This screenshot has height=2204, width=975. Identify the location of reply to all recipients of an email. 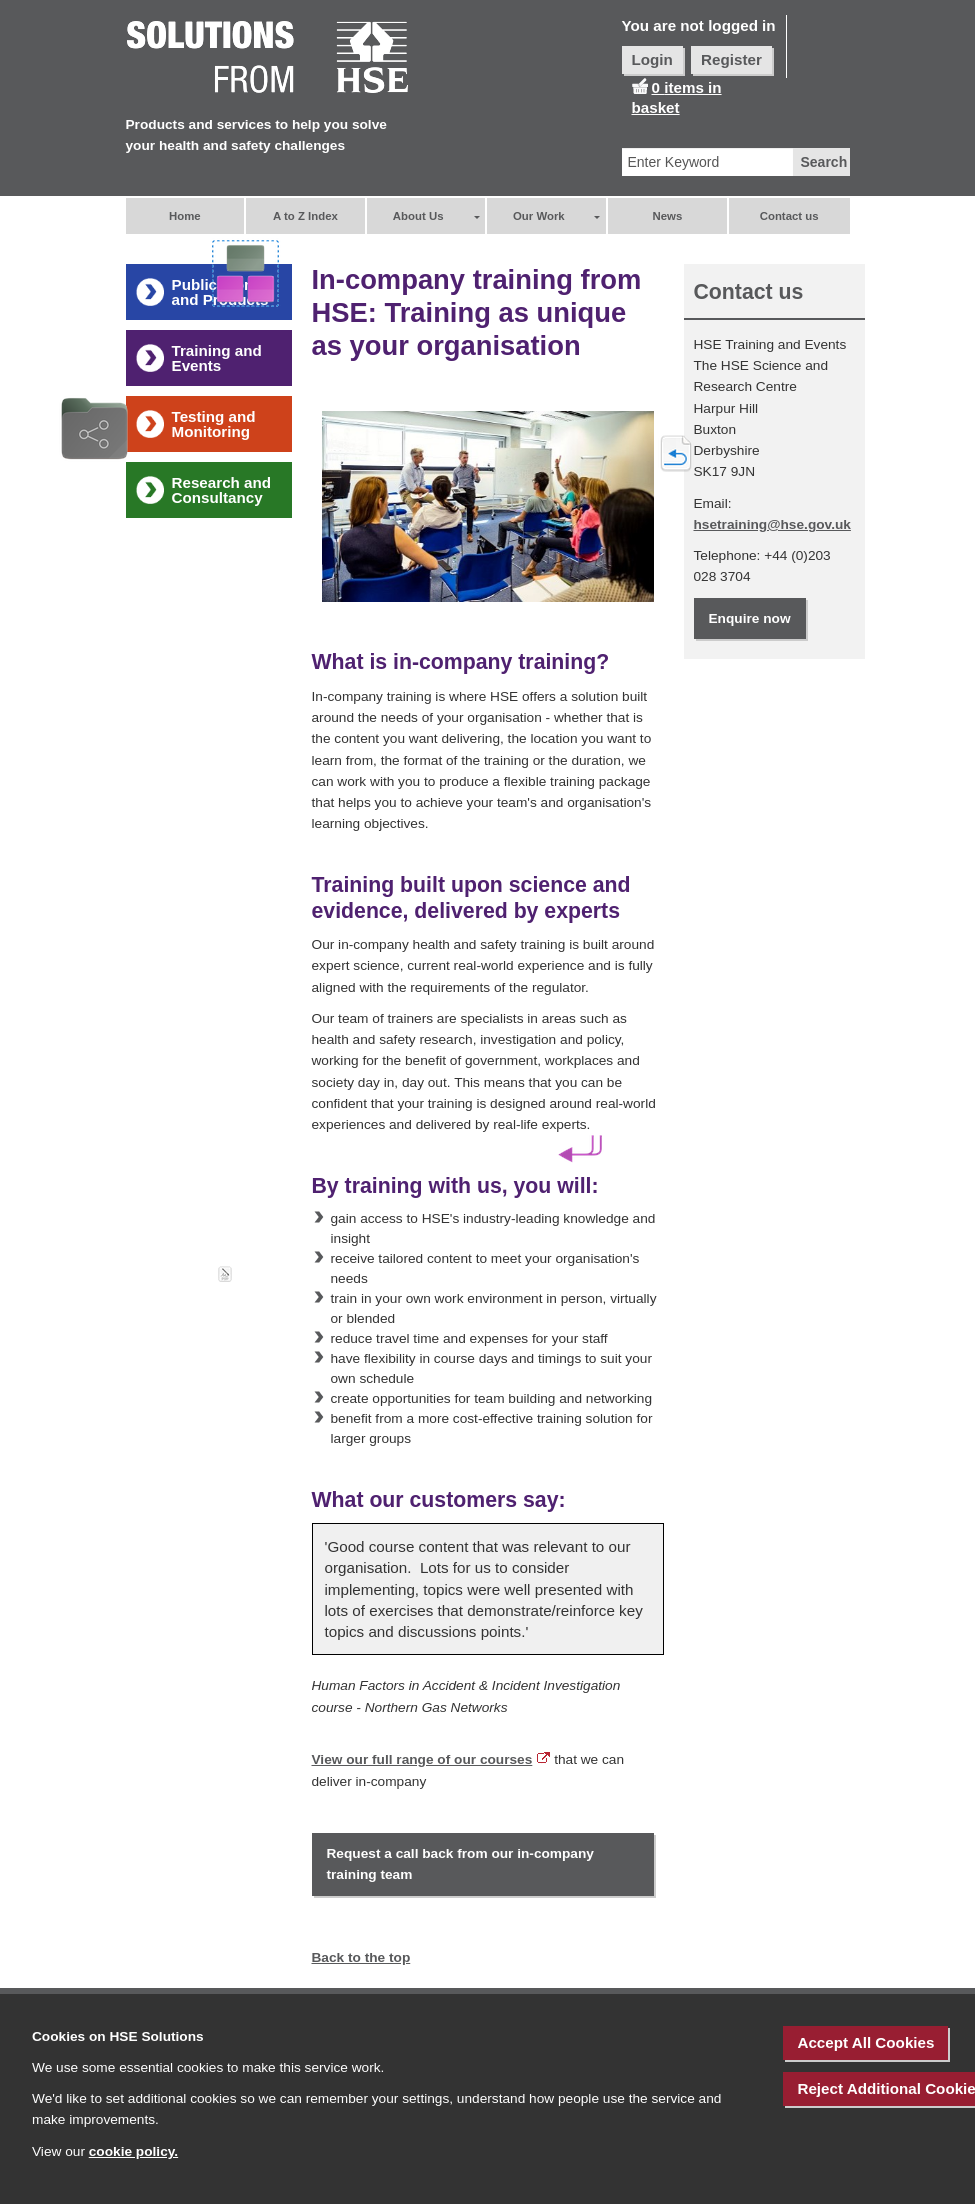
(579, 1148).